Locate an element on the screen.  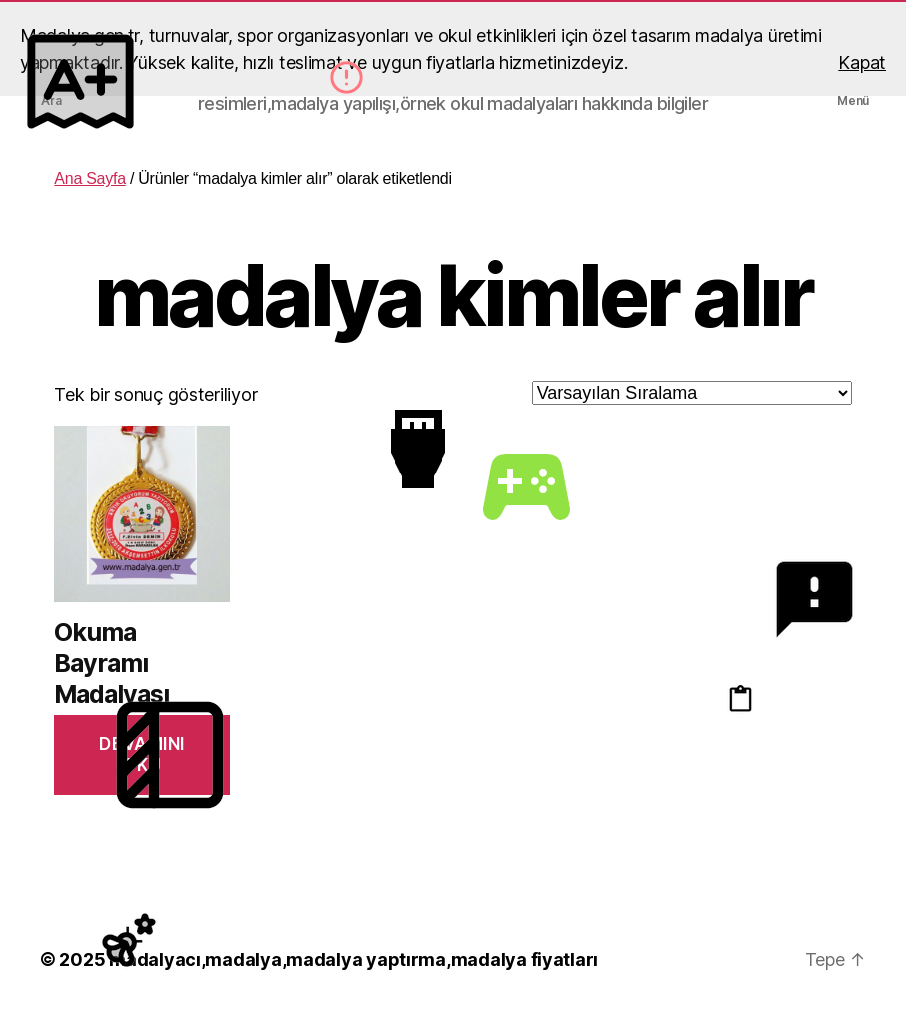
indicates a warning or alert requiring attention is located at coordinates (346, 77).